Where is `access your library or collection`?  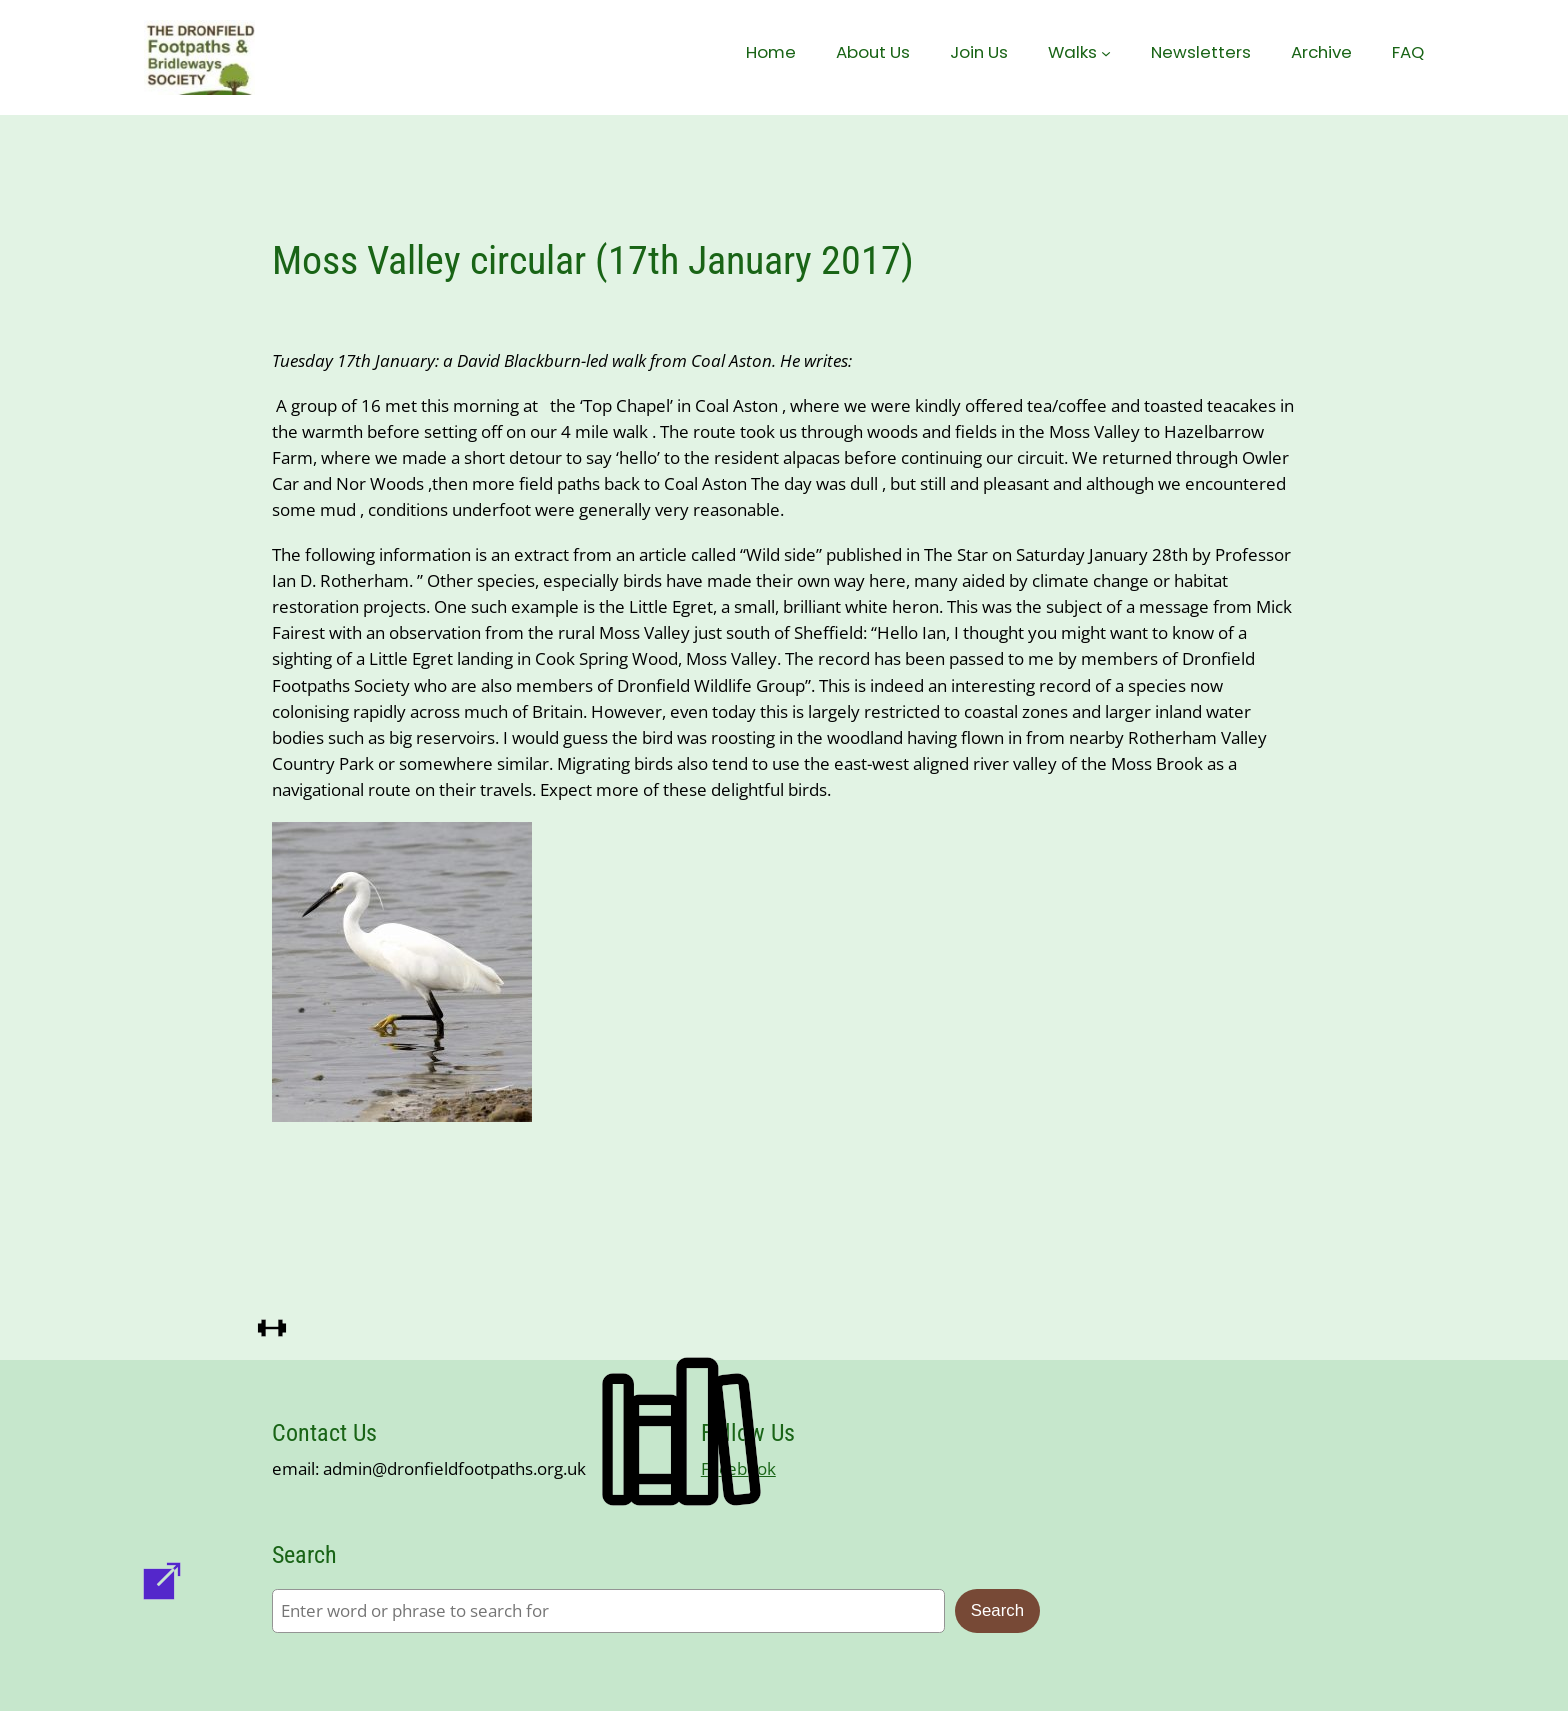 access your library or collection is located at coordinates (681, 1431).